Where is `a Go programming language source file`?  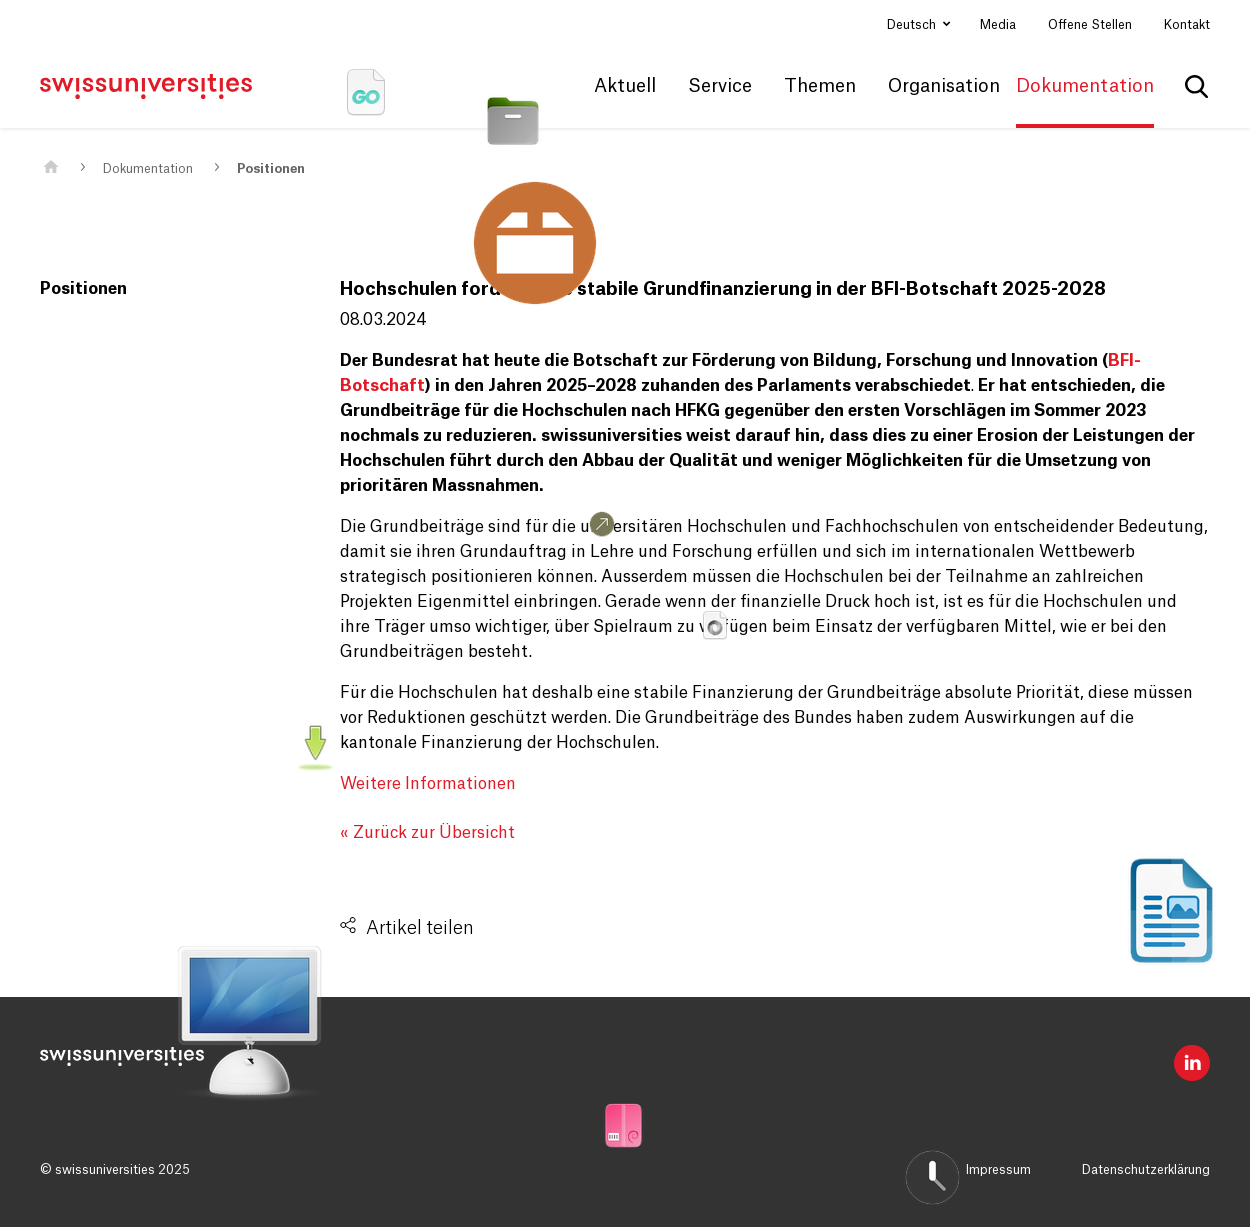 a Go programming language source file is located at coordinates (366, 92).